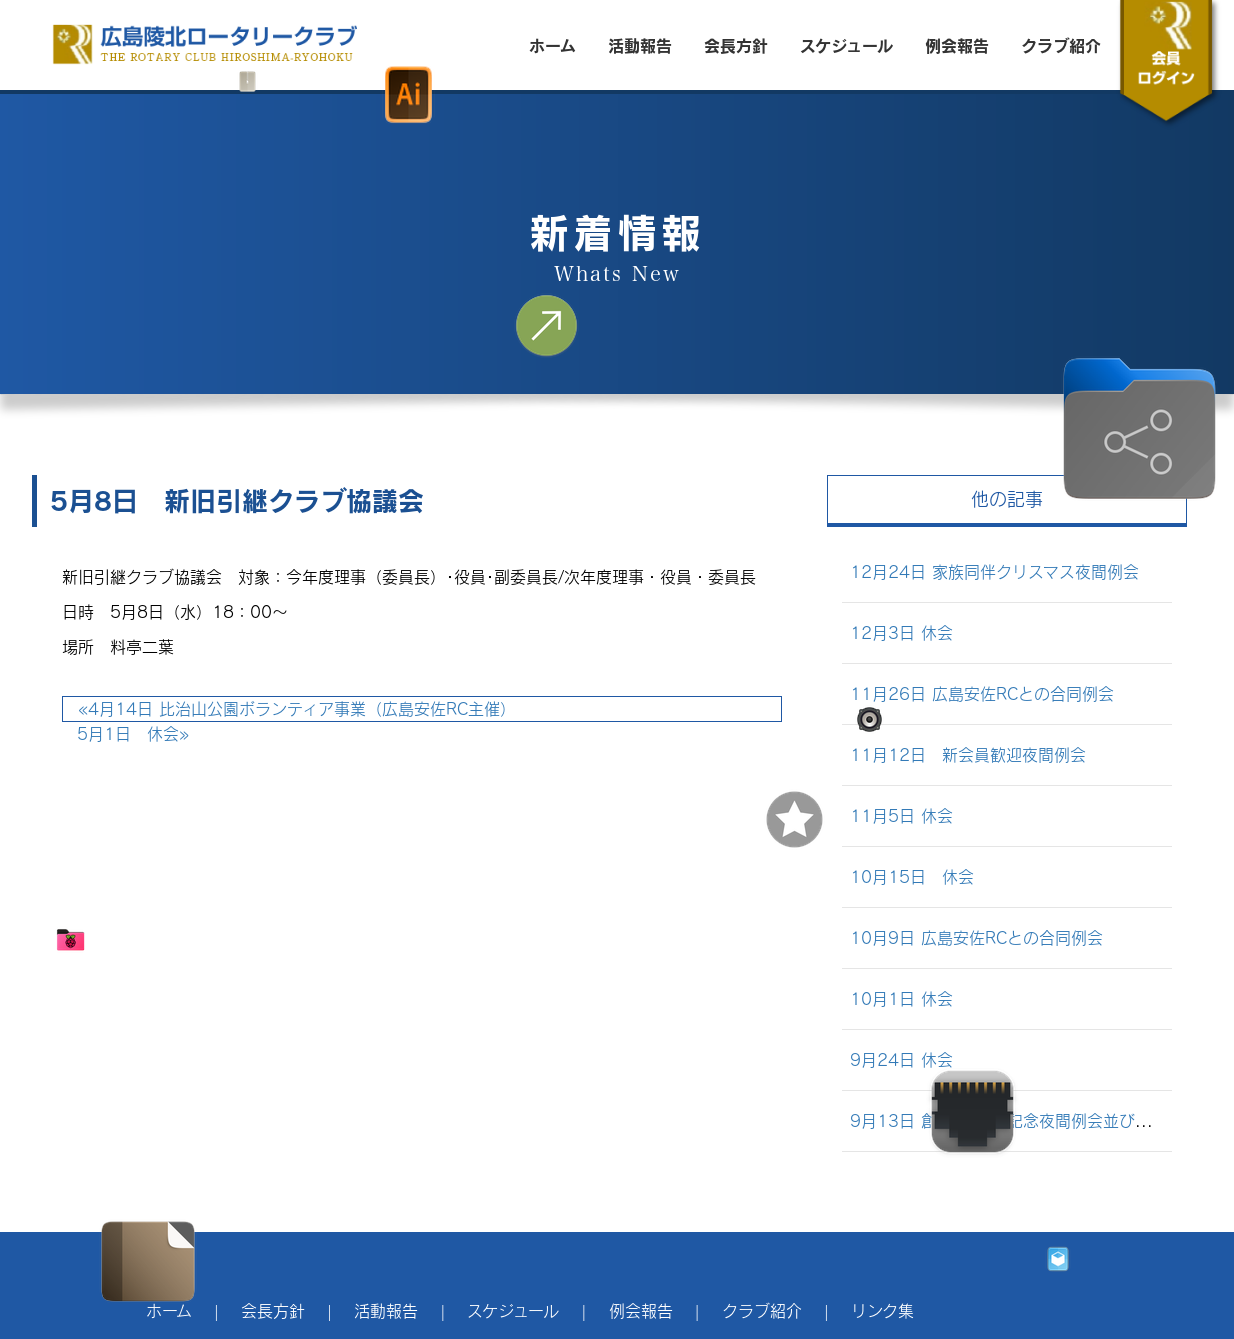 The height and width of the screenshot is (1339, 1234). What do you see at coordinates (408, 94) in the screenshot?
I see `open an Adobe Illustrator file` at bounding box center [408, 94].